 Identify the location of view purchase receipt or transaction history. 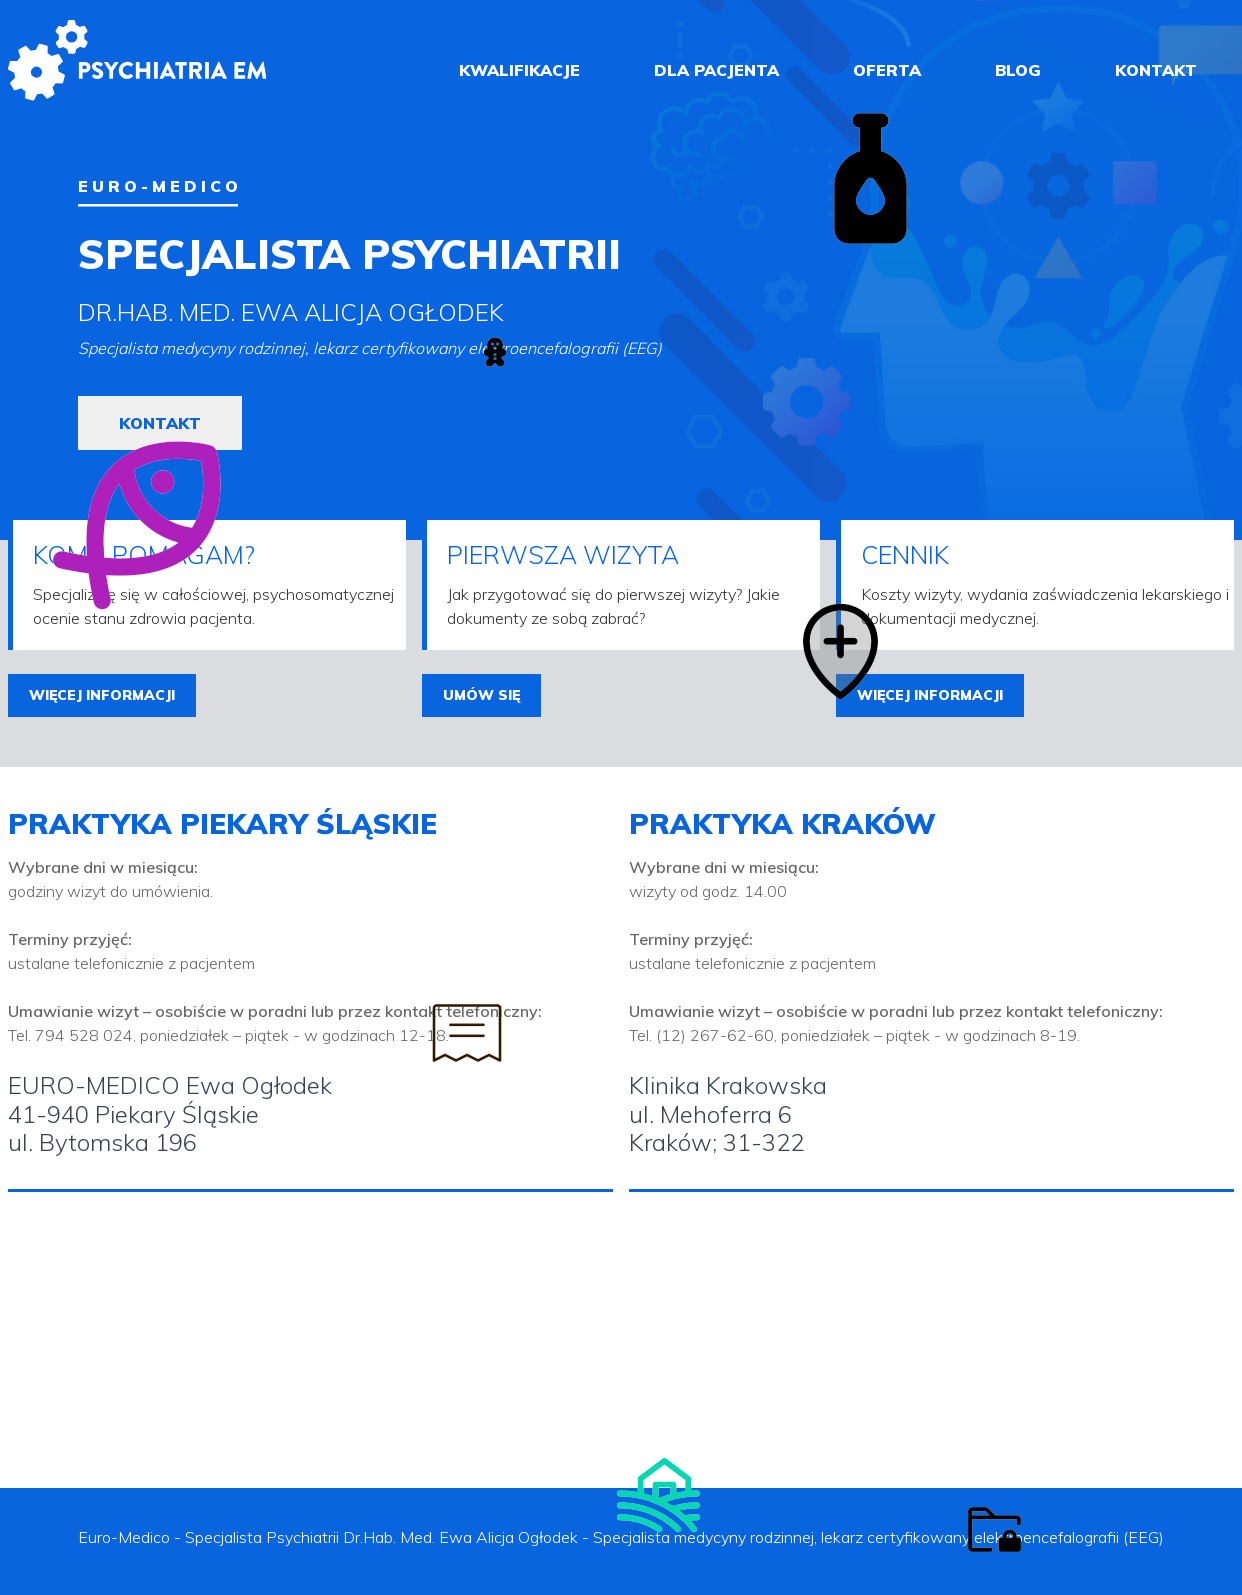
(467, 1033).